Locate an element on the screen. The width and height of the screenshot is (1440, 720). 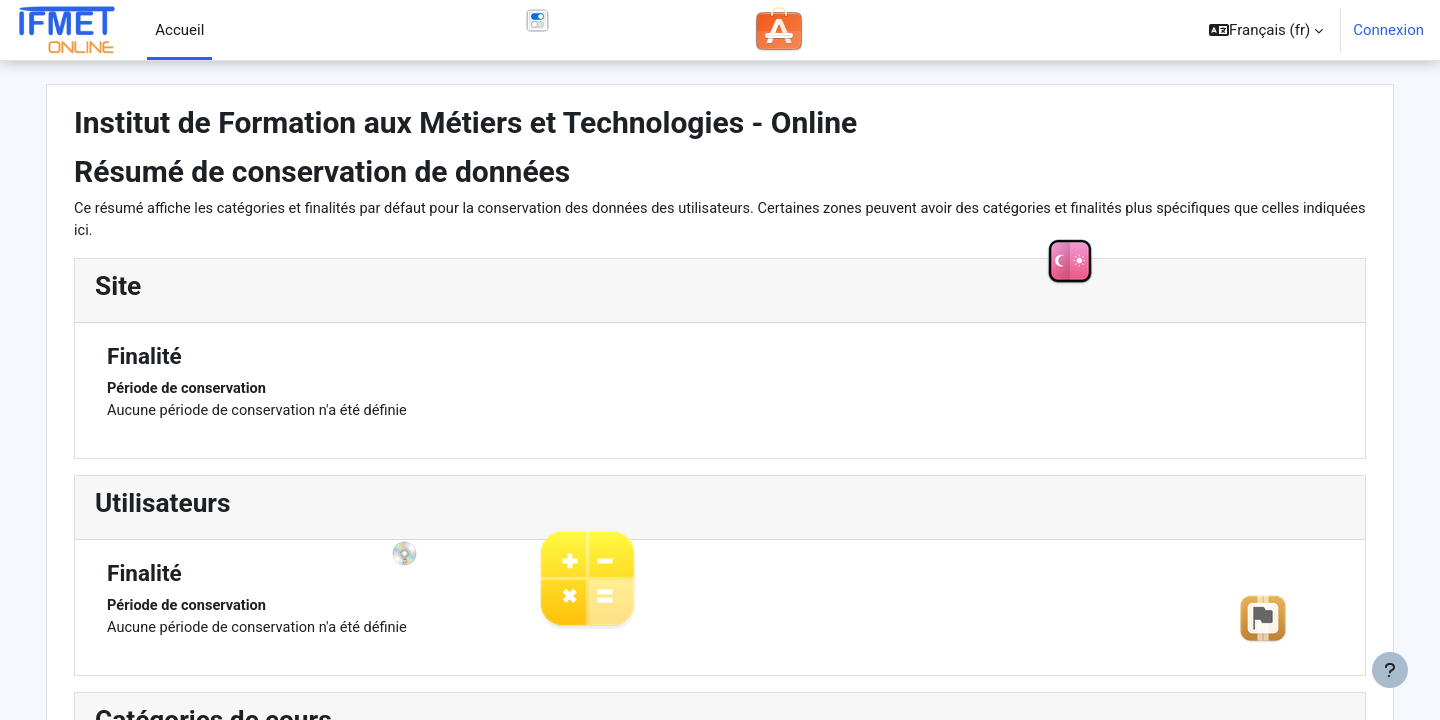
open dynamic wallpaper editor app is located at coordinates (1070, 261).